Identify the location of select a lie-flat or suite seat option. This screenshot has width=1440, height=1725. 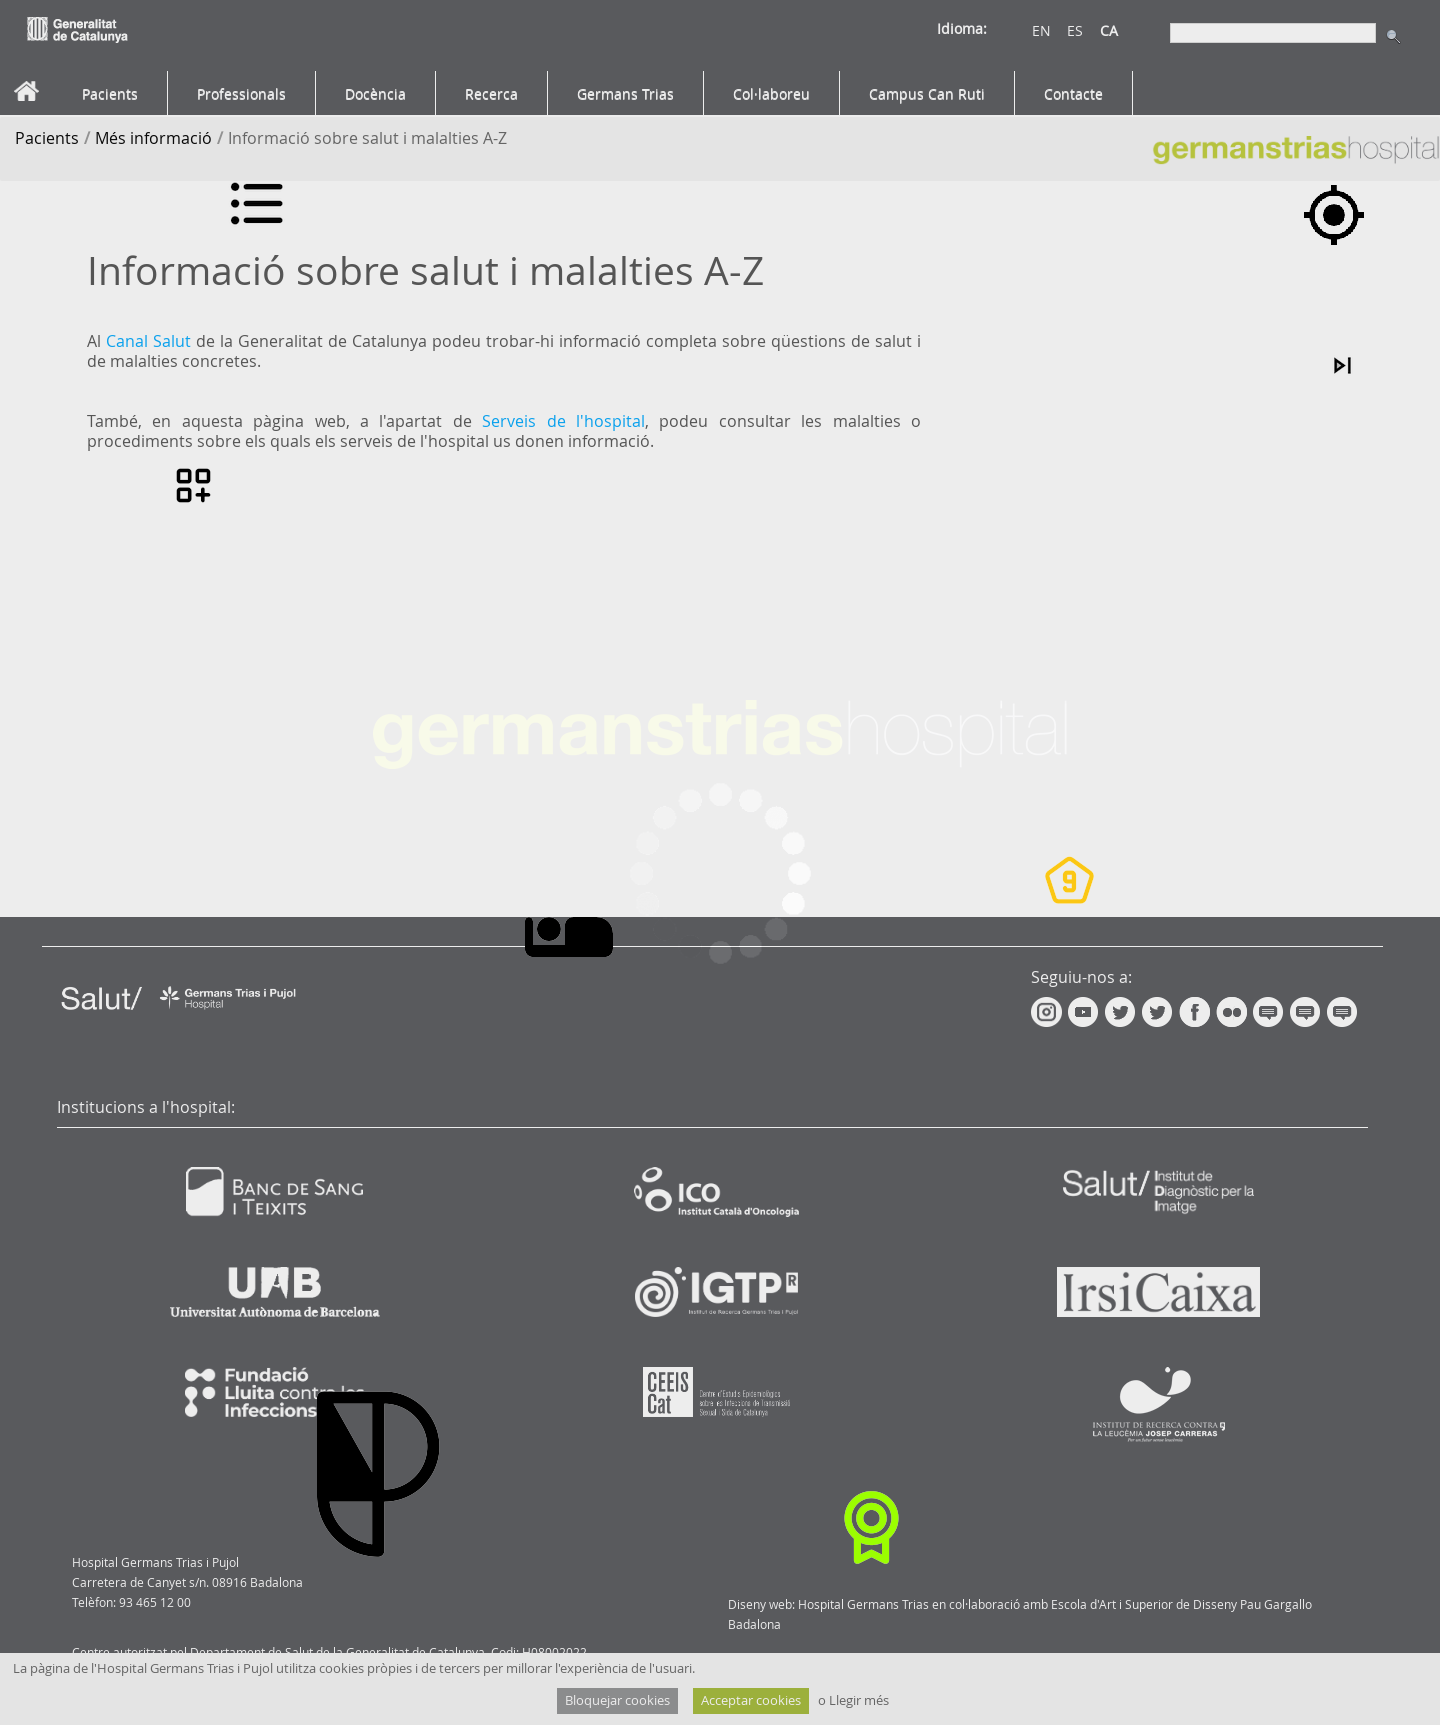
(569, 937).